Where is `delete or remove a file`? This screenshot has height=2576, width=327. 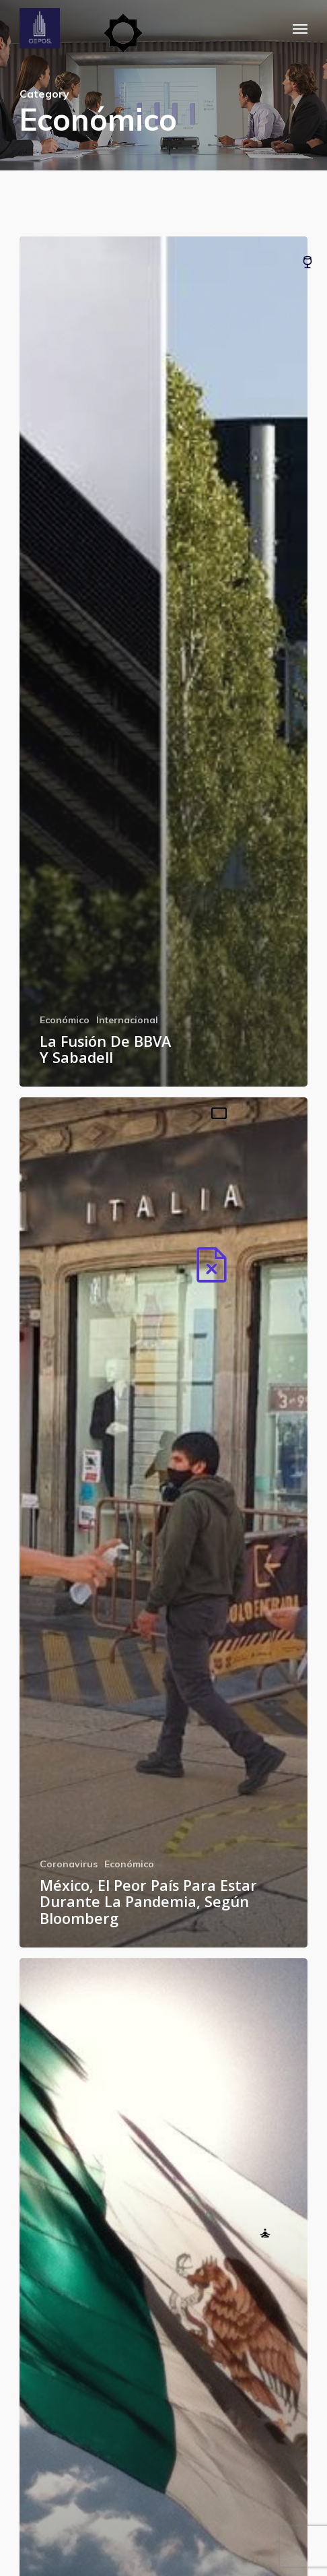 delete or remove a file is located at coordinates (211, 1264).